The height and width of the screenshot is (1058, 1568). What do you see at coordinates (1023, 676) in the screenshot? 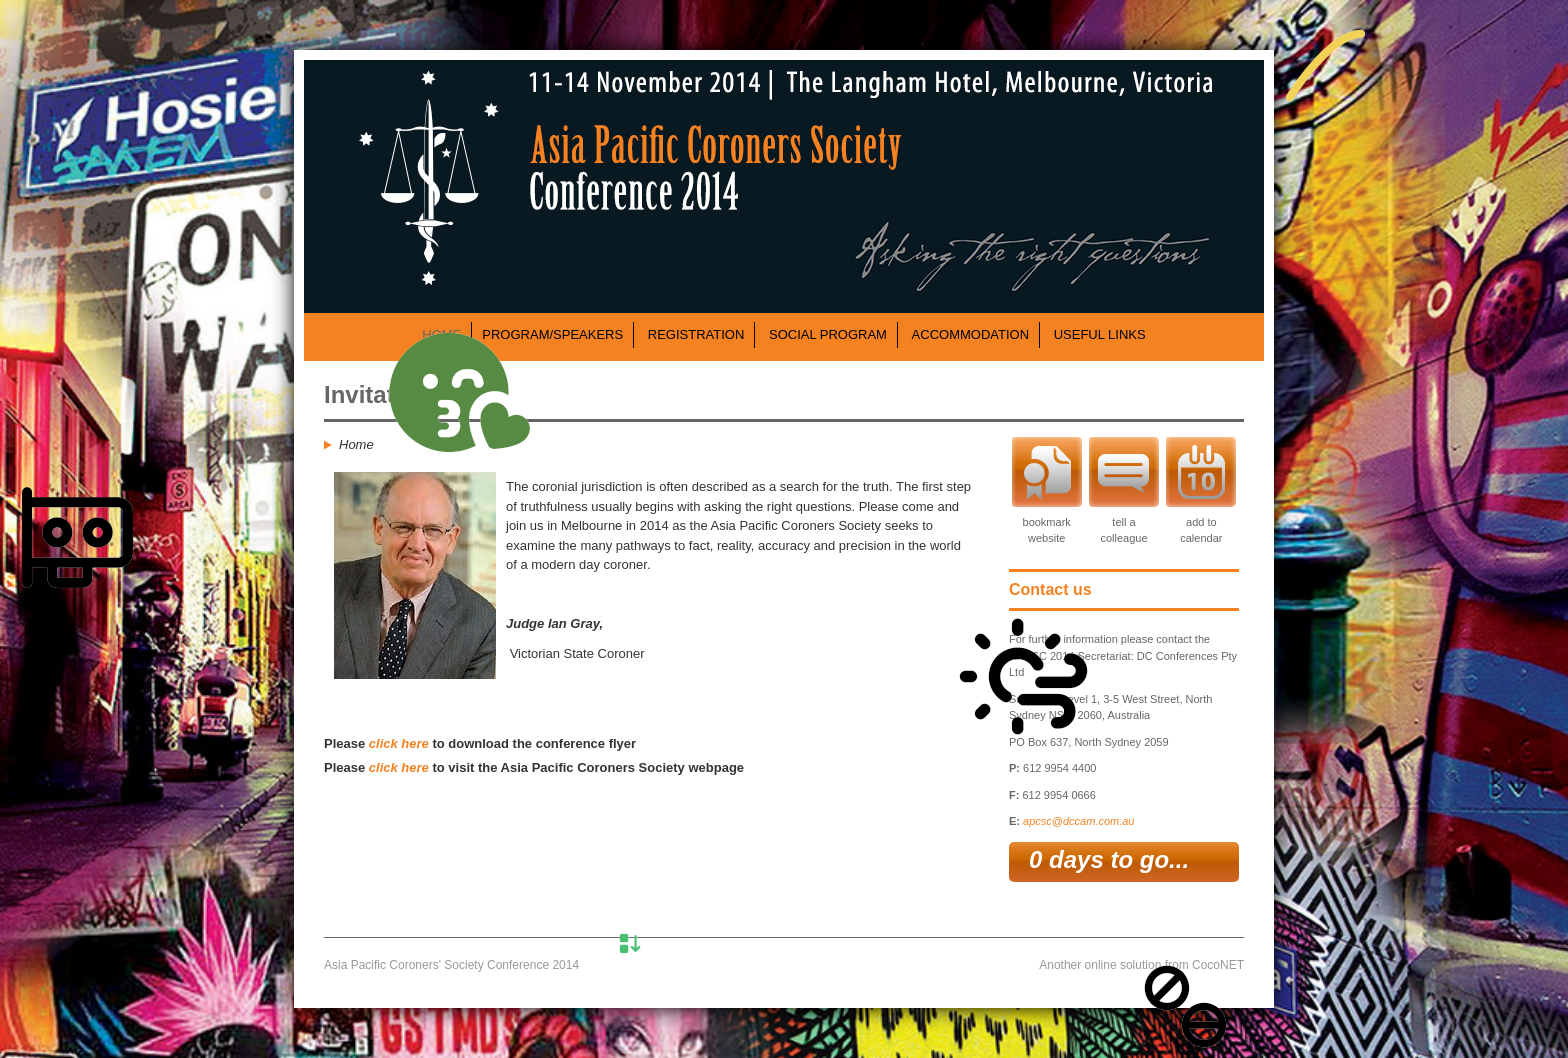
I see `view current weather conditions` at bounding box center [1023, 676].